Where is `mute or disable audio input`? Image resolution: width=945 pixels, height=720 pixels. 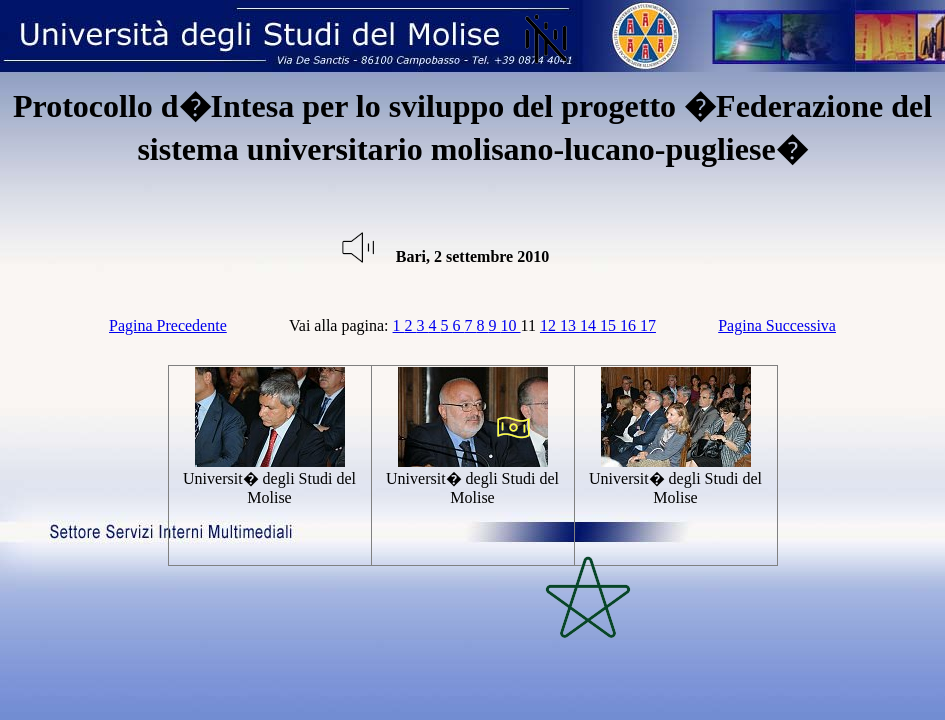 mute or disable audio input is located at coordinates (546, 39).